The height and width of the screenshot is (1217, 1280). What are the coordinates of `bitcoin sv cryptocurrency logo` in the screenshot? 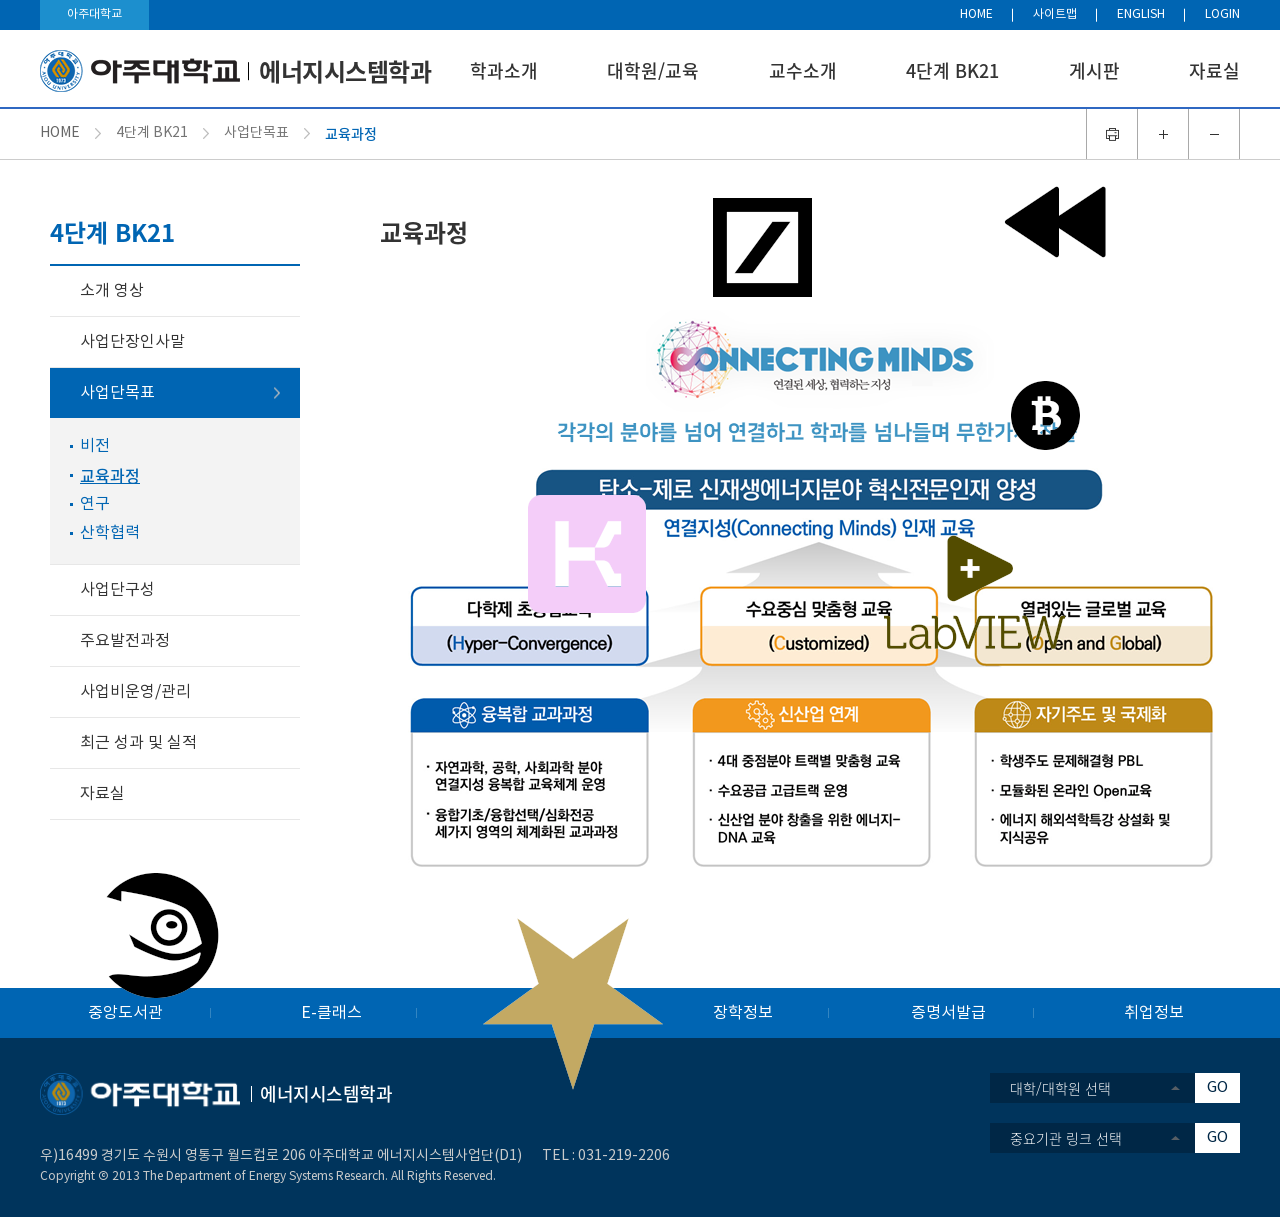 It's located at (1045, 415).